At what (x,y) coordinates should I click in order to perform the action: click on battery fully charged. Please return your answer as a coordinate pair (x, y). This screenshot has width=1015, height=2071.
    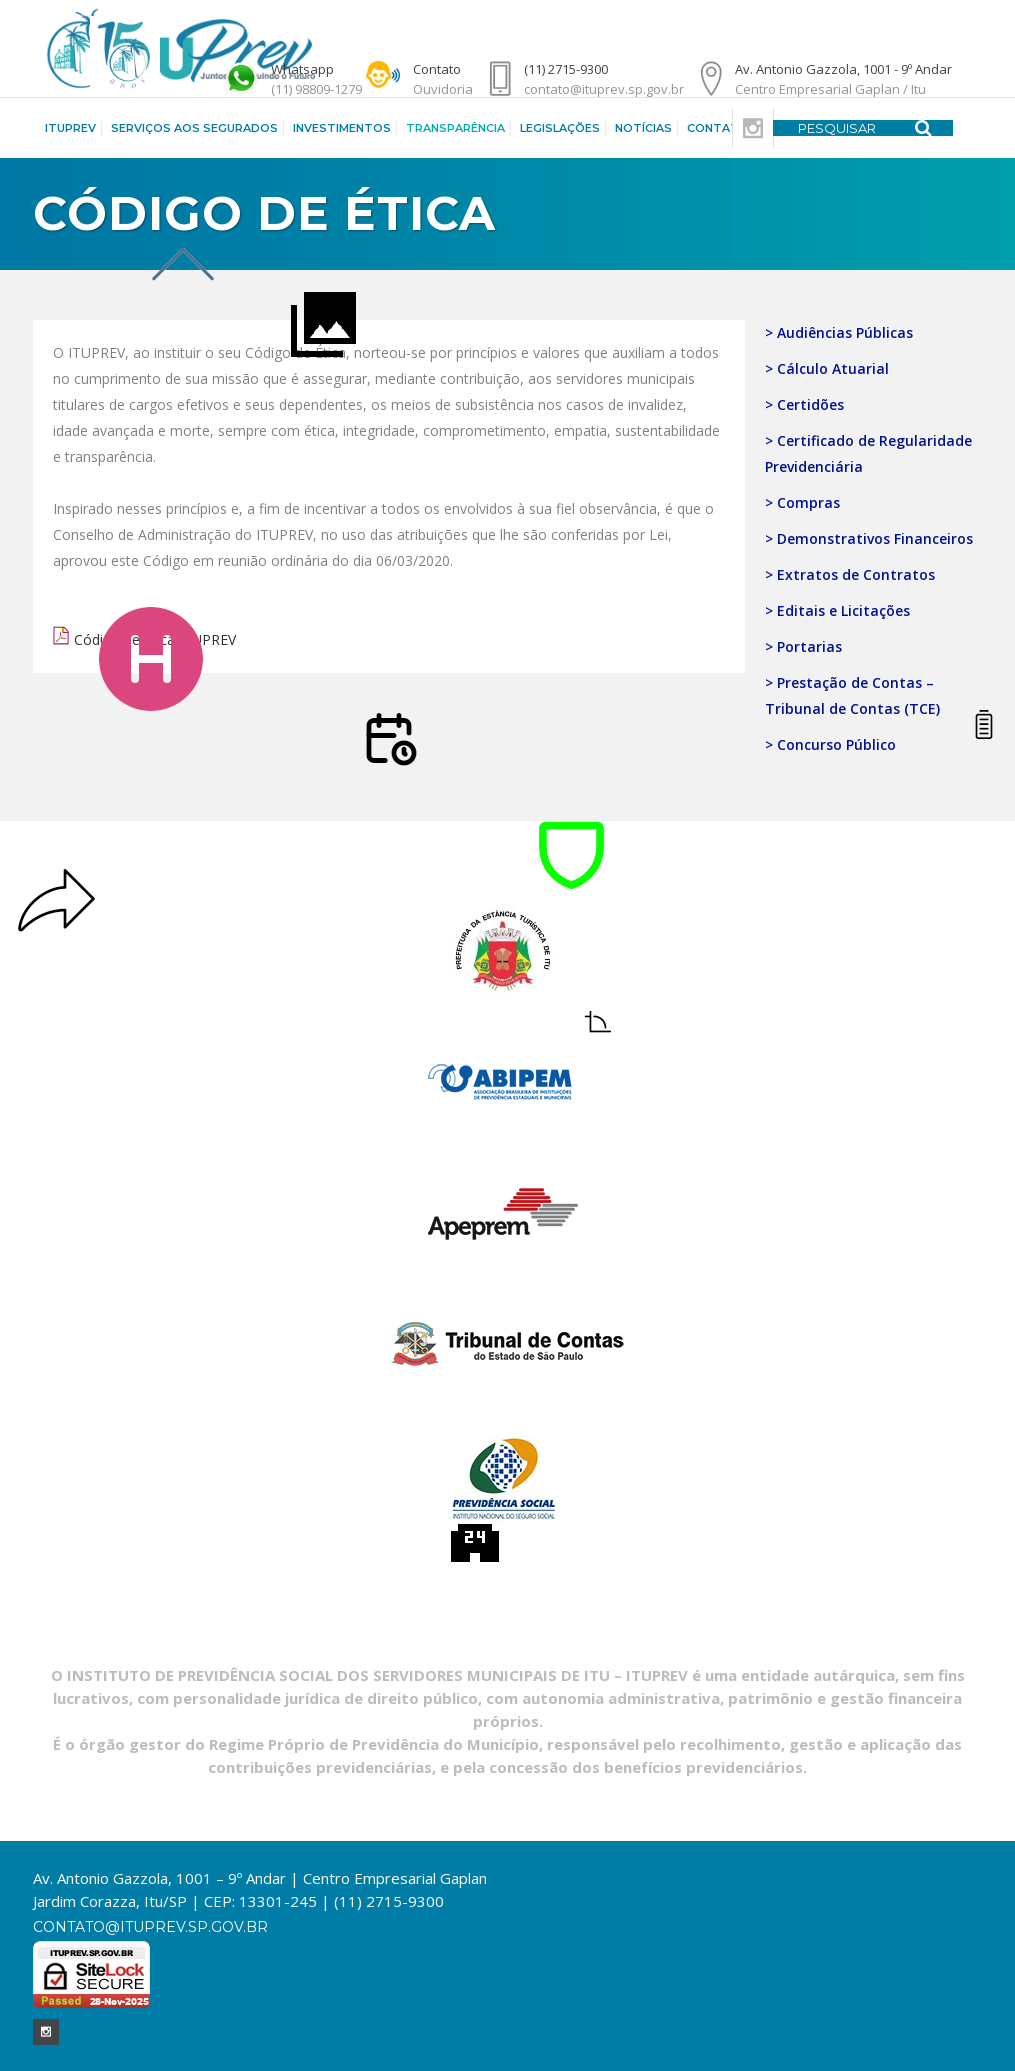
    Looking at the image, I should click on (984, 725).